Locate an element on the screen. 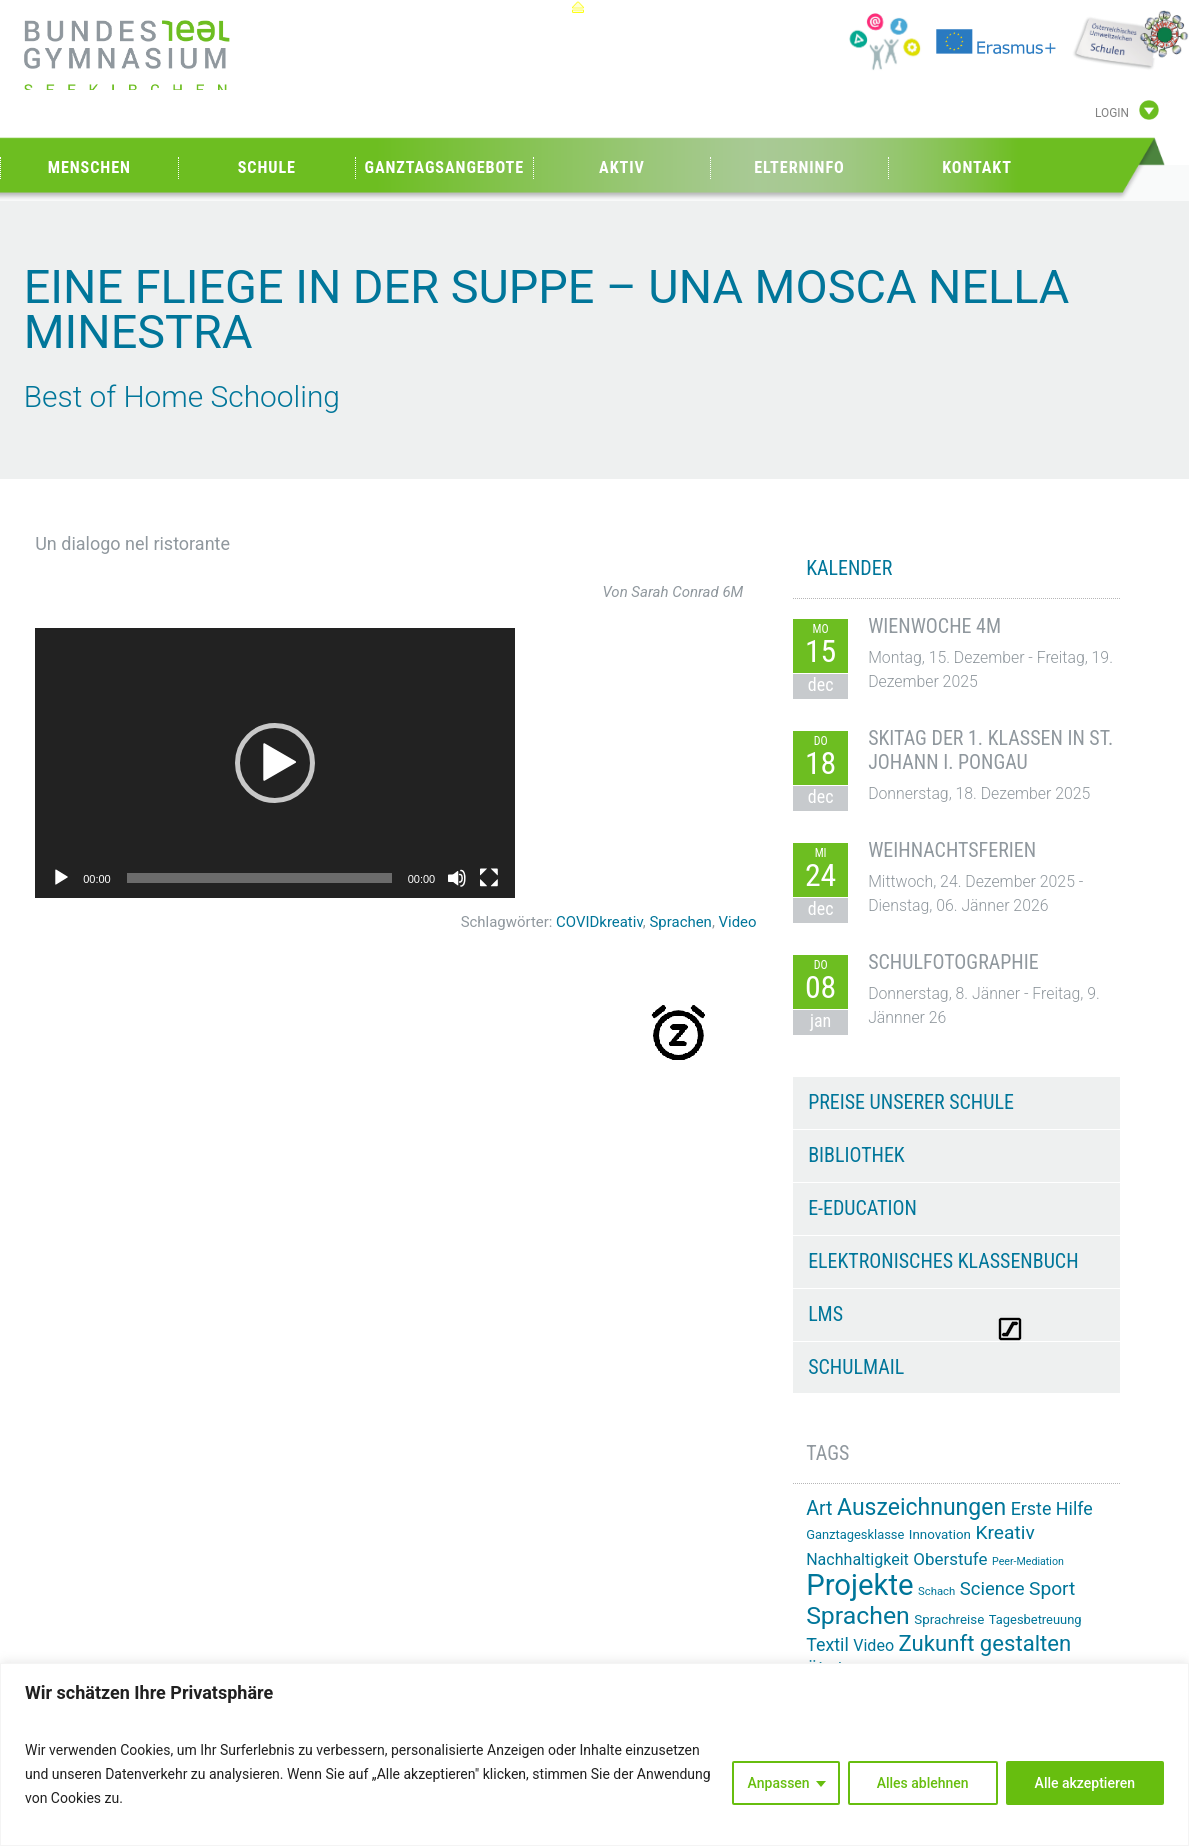 The width and height of the screenshot is (1189, 1846). snooze an alarm or reminder is located at coordinates (678, 1032).